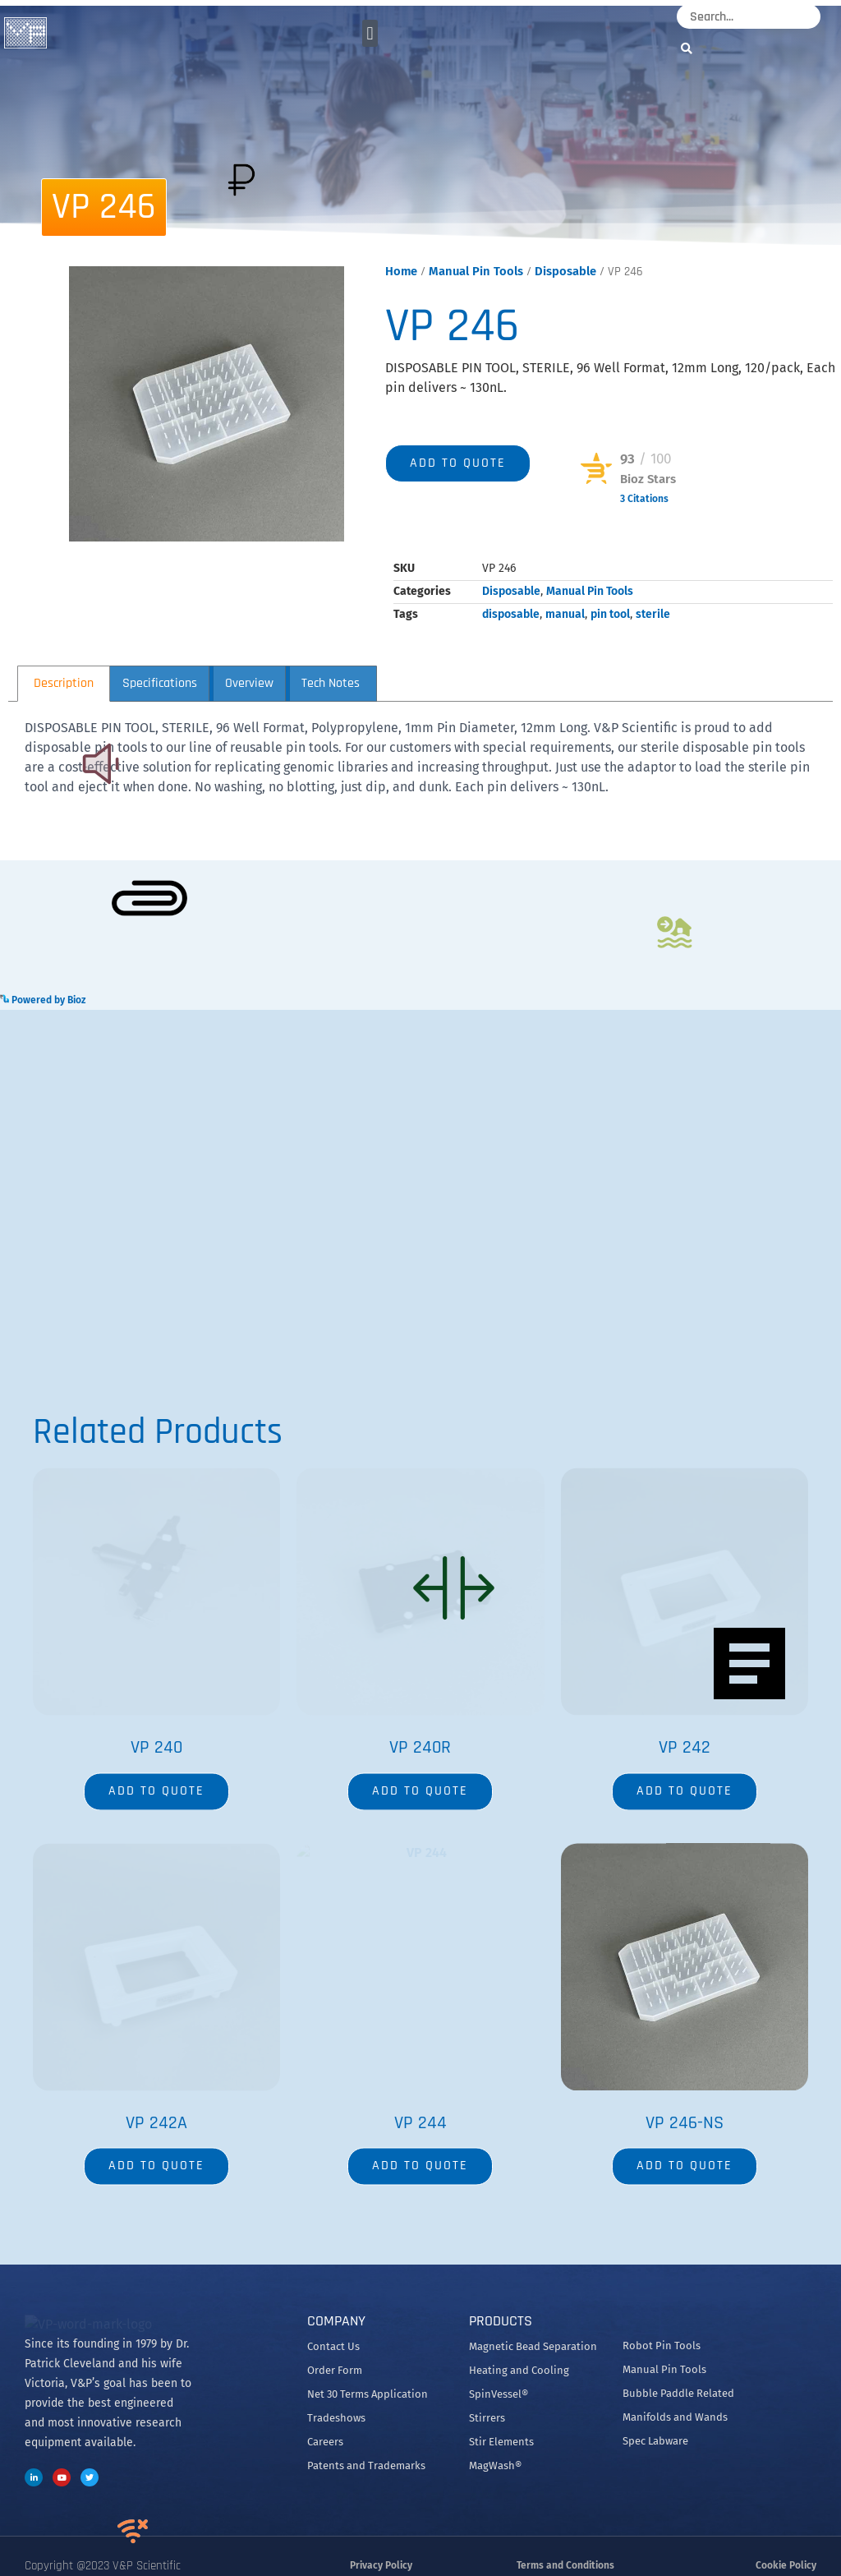  I want to click on split view horizontally, so click(453, 1588).